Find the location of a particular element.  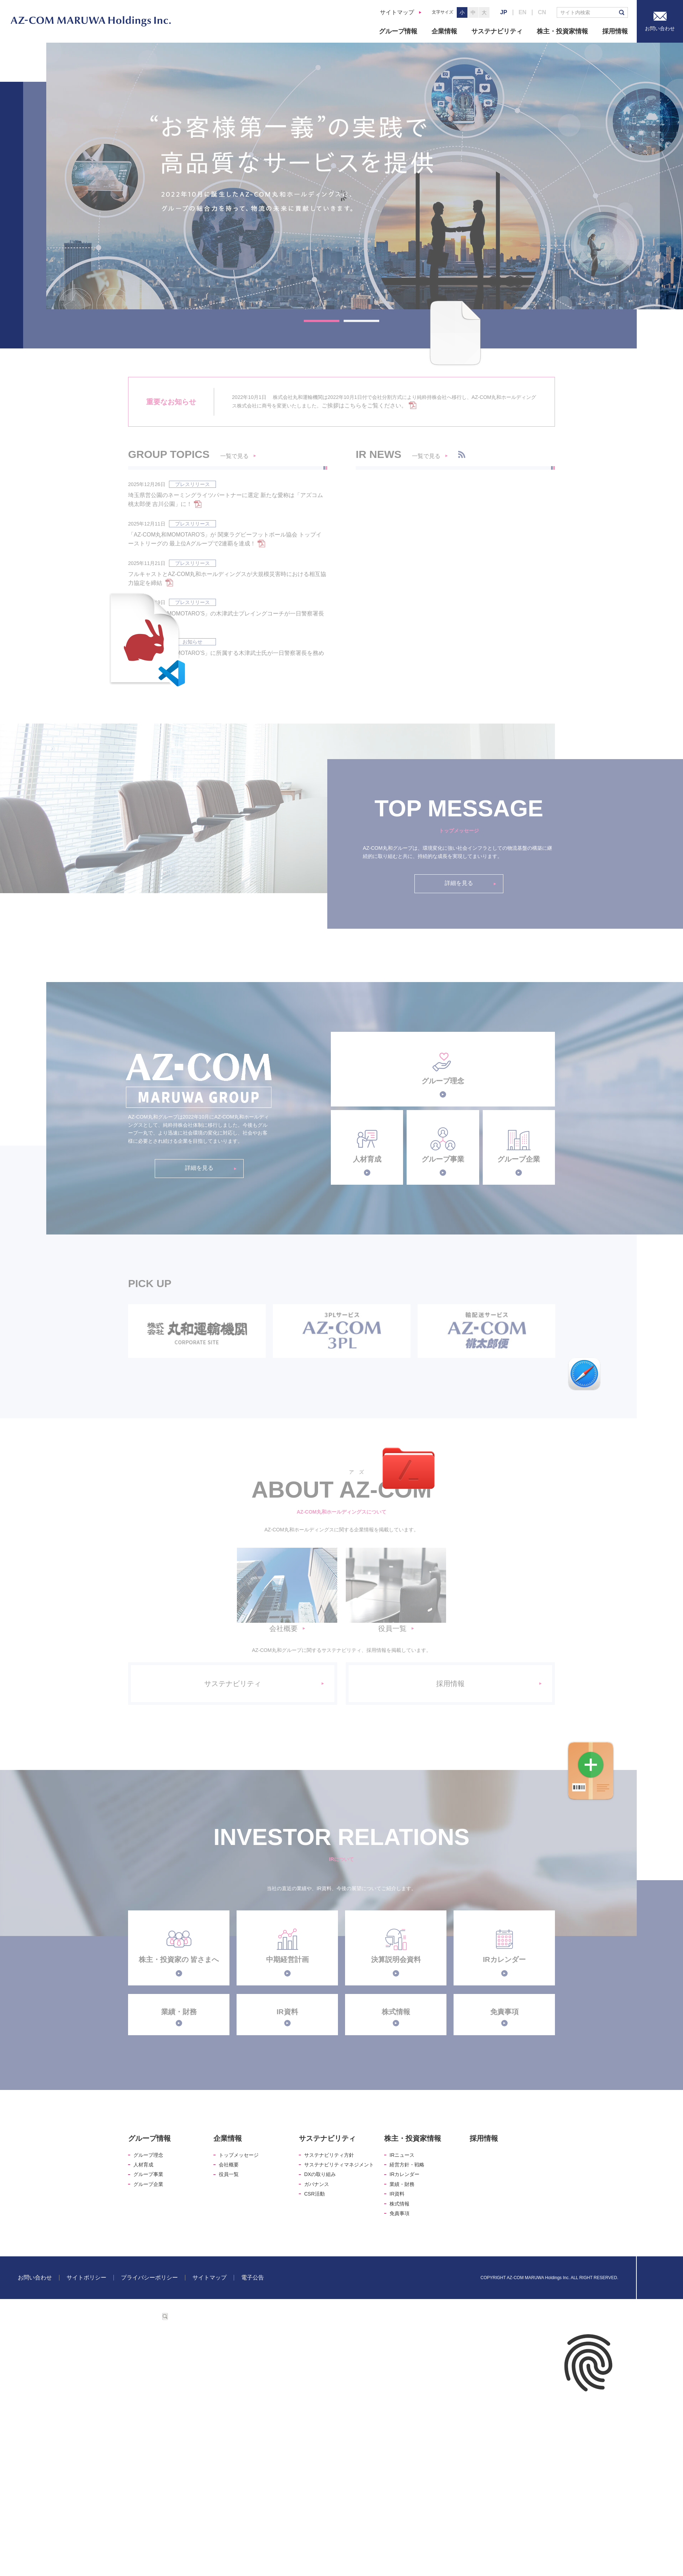

add a new package to install queue is located at coordinates (591, 1771).